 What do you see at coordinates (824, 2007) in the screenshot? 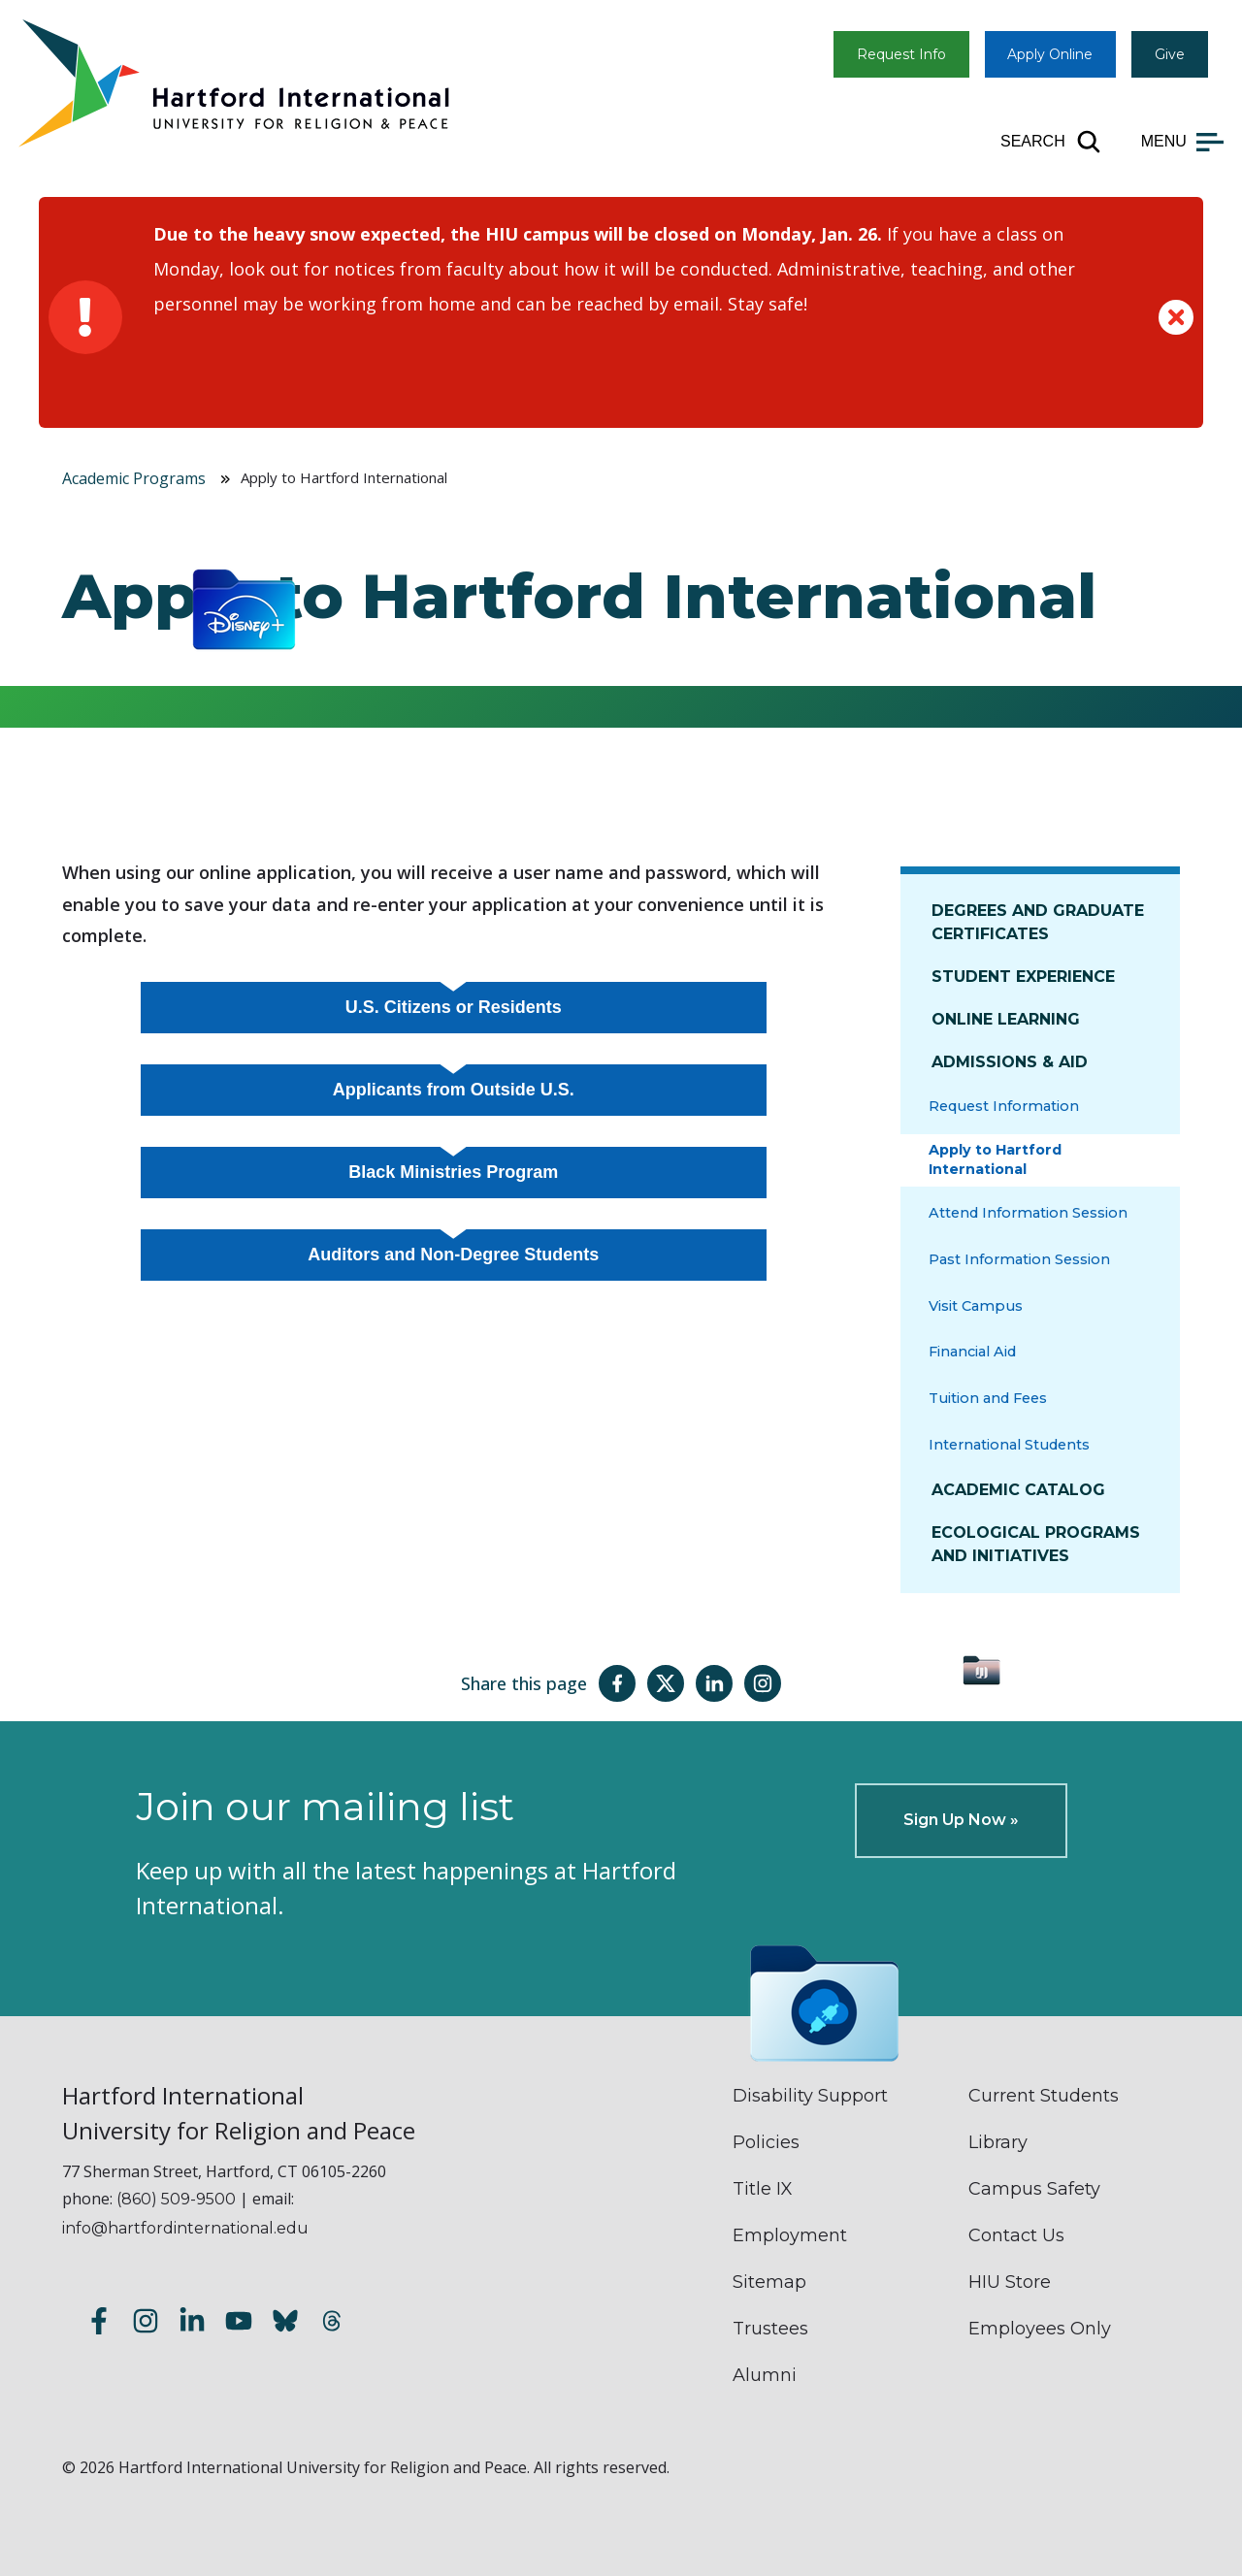
I see `open microsoft iot plug and play folder` at bounding box center [824, 2007].